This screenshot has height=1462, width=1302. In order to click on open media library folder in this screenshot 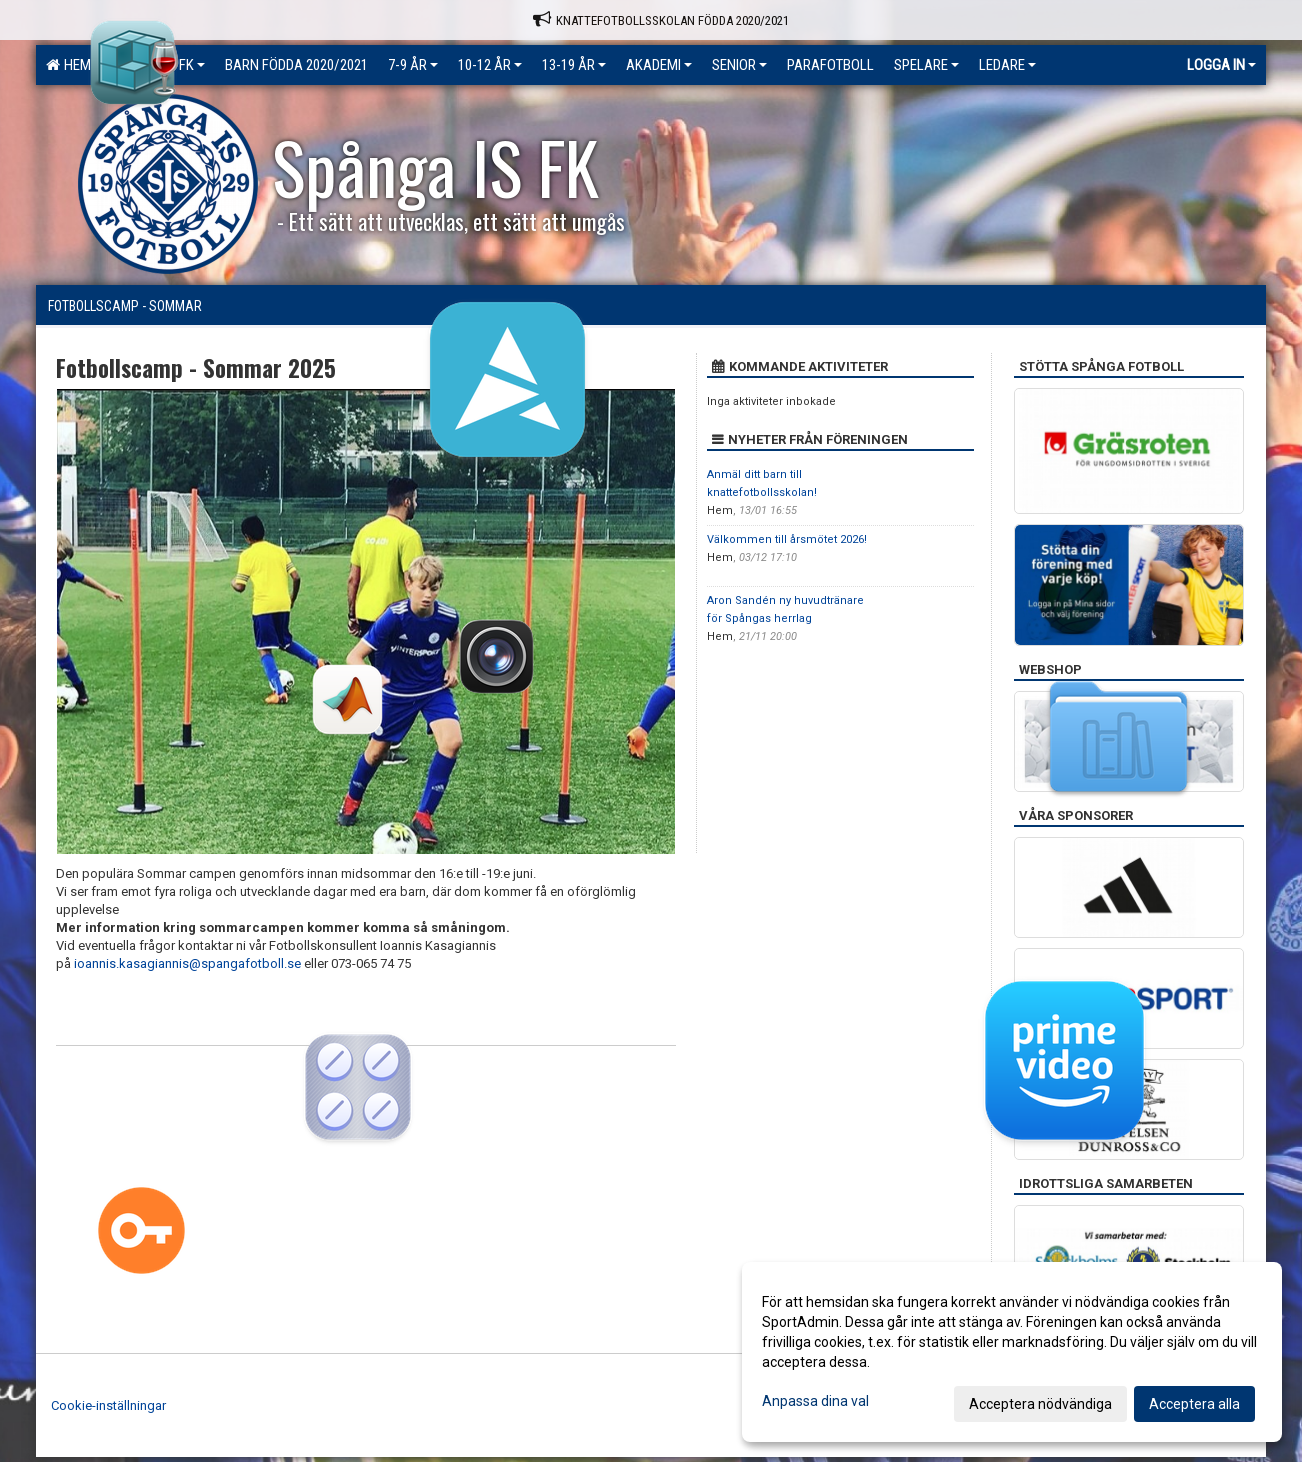, I will do `click(1118, 736)`.